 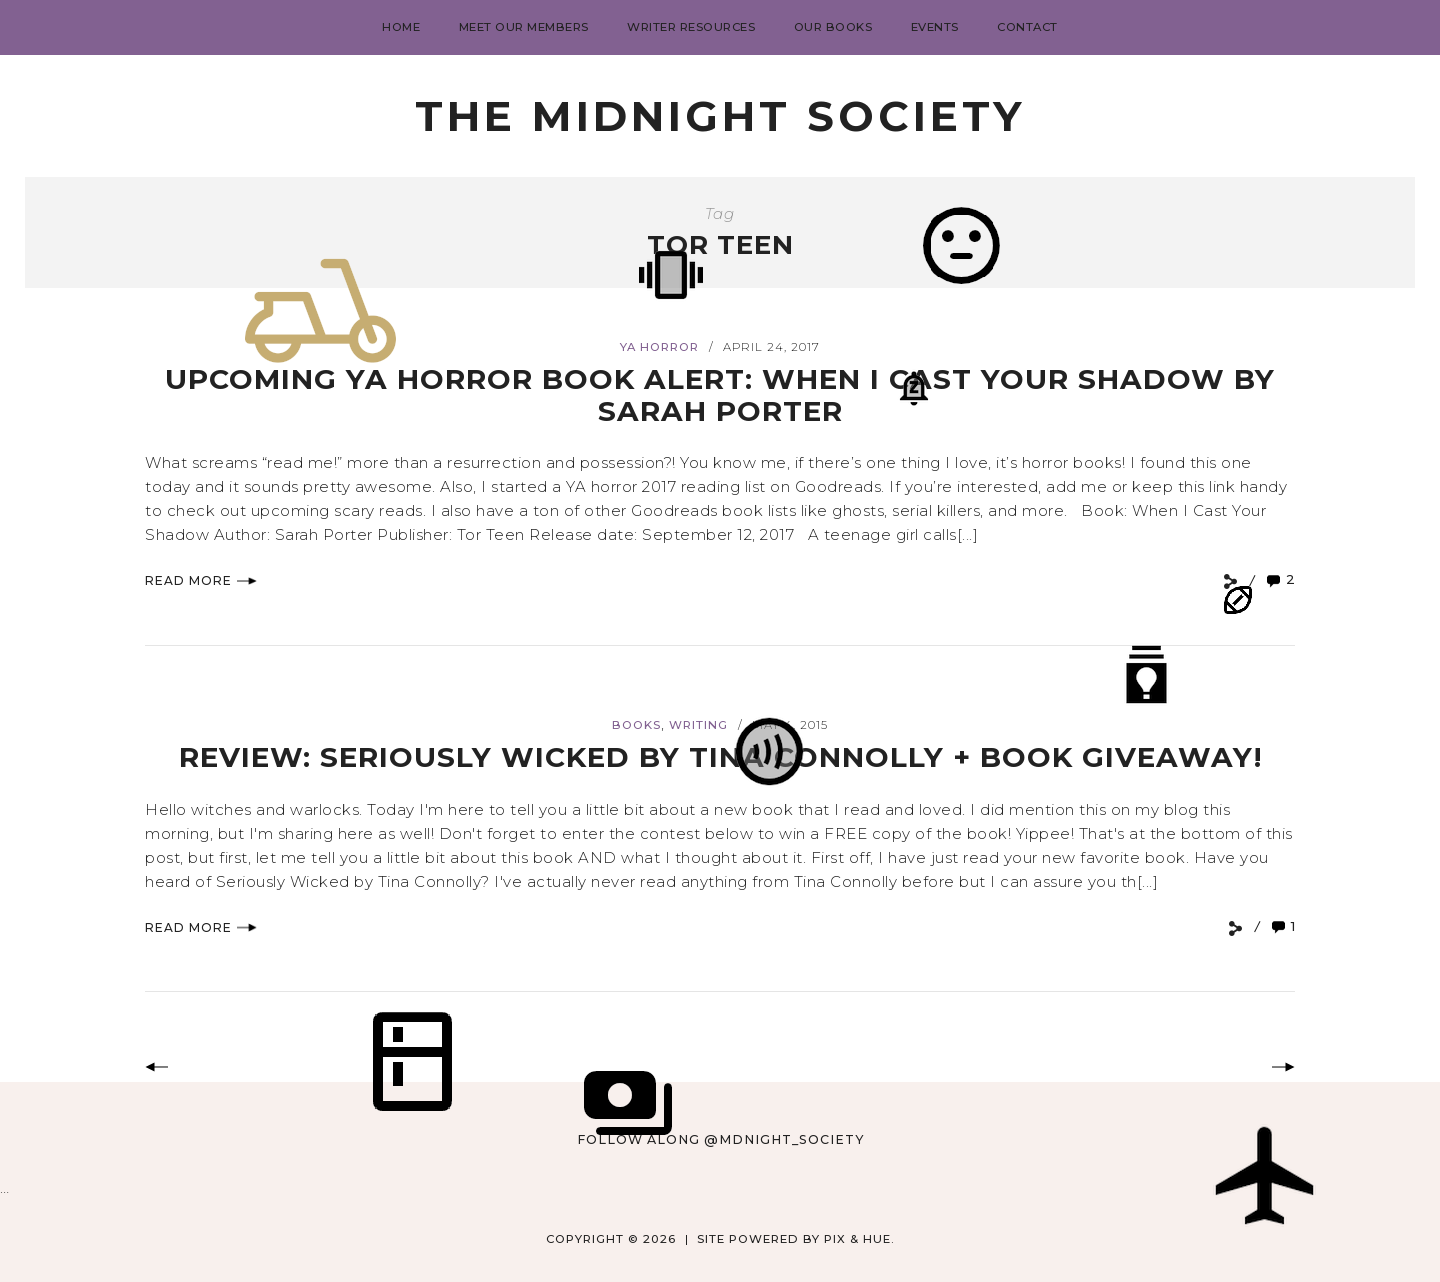 What do you see at coordinates (914, 388) in the screenshot?
I see `notifications are currently snoozed` at bounding box center [914, 388].